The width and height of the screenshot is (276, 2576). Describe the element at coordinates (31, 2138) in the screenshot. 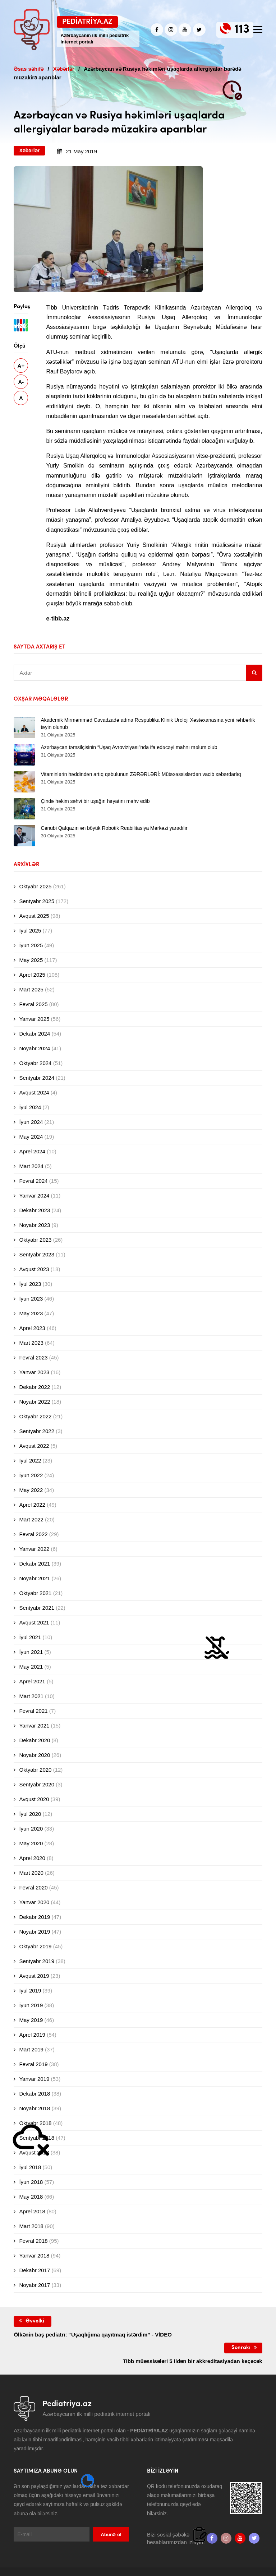

I see `disconnect from cloud storage` at that location.